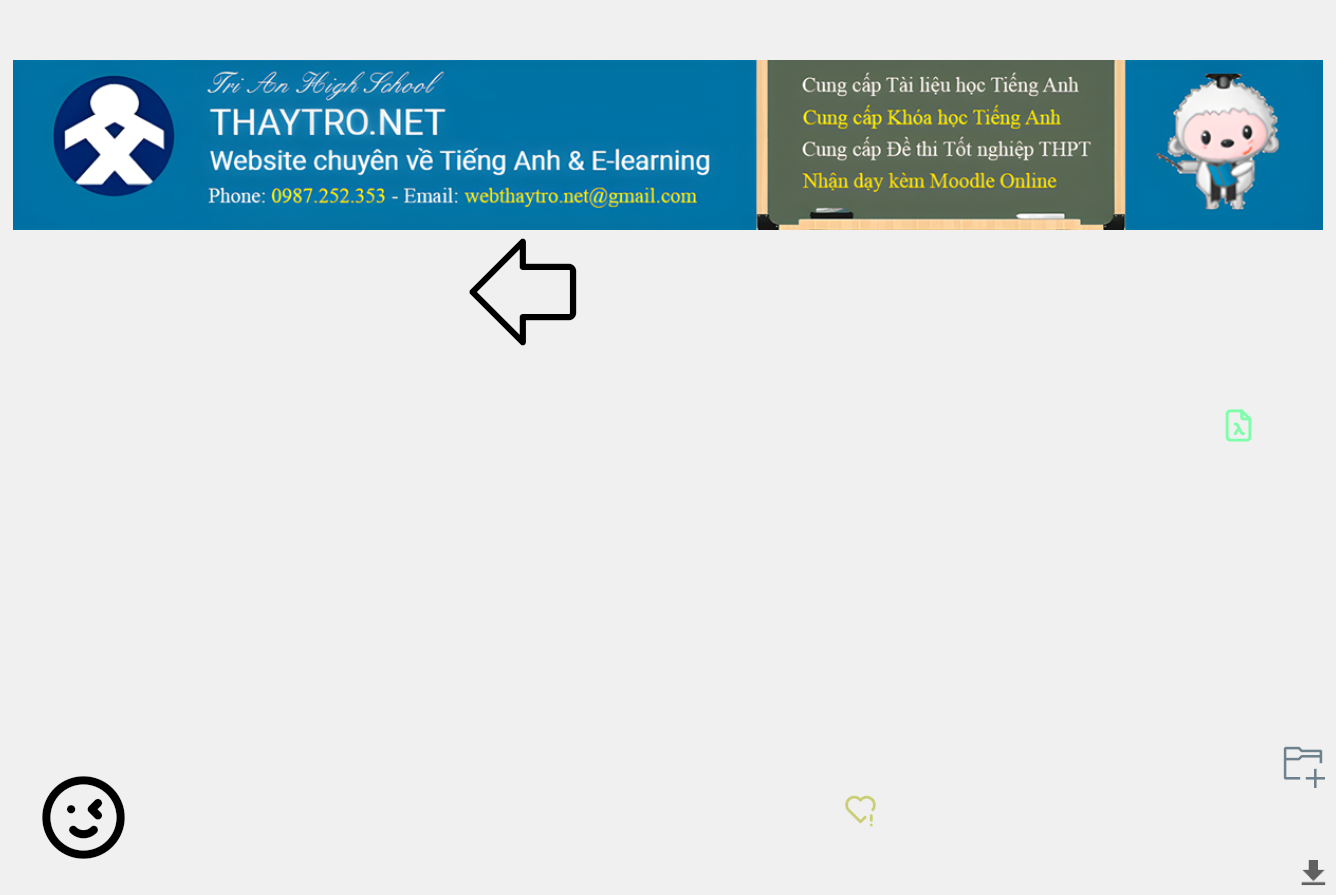 The image size is (1336, 895). I want to click on indicates an issue with a liked or favorited item, so click(860, 809).